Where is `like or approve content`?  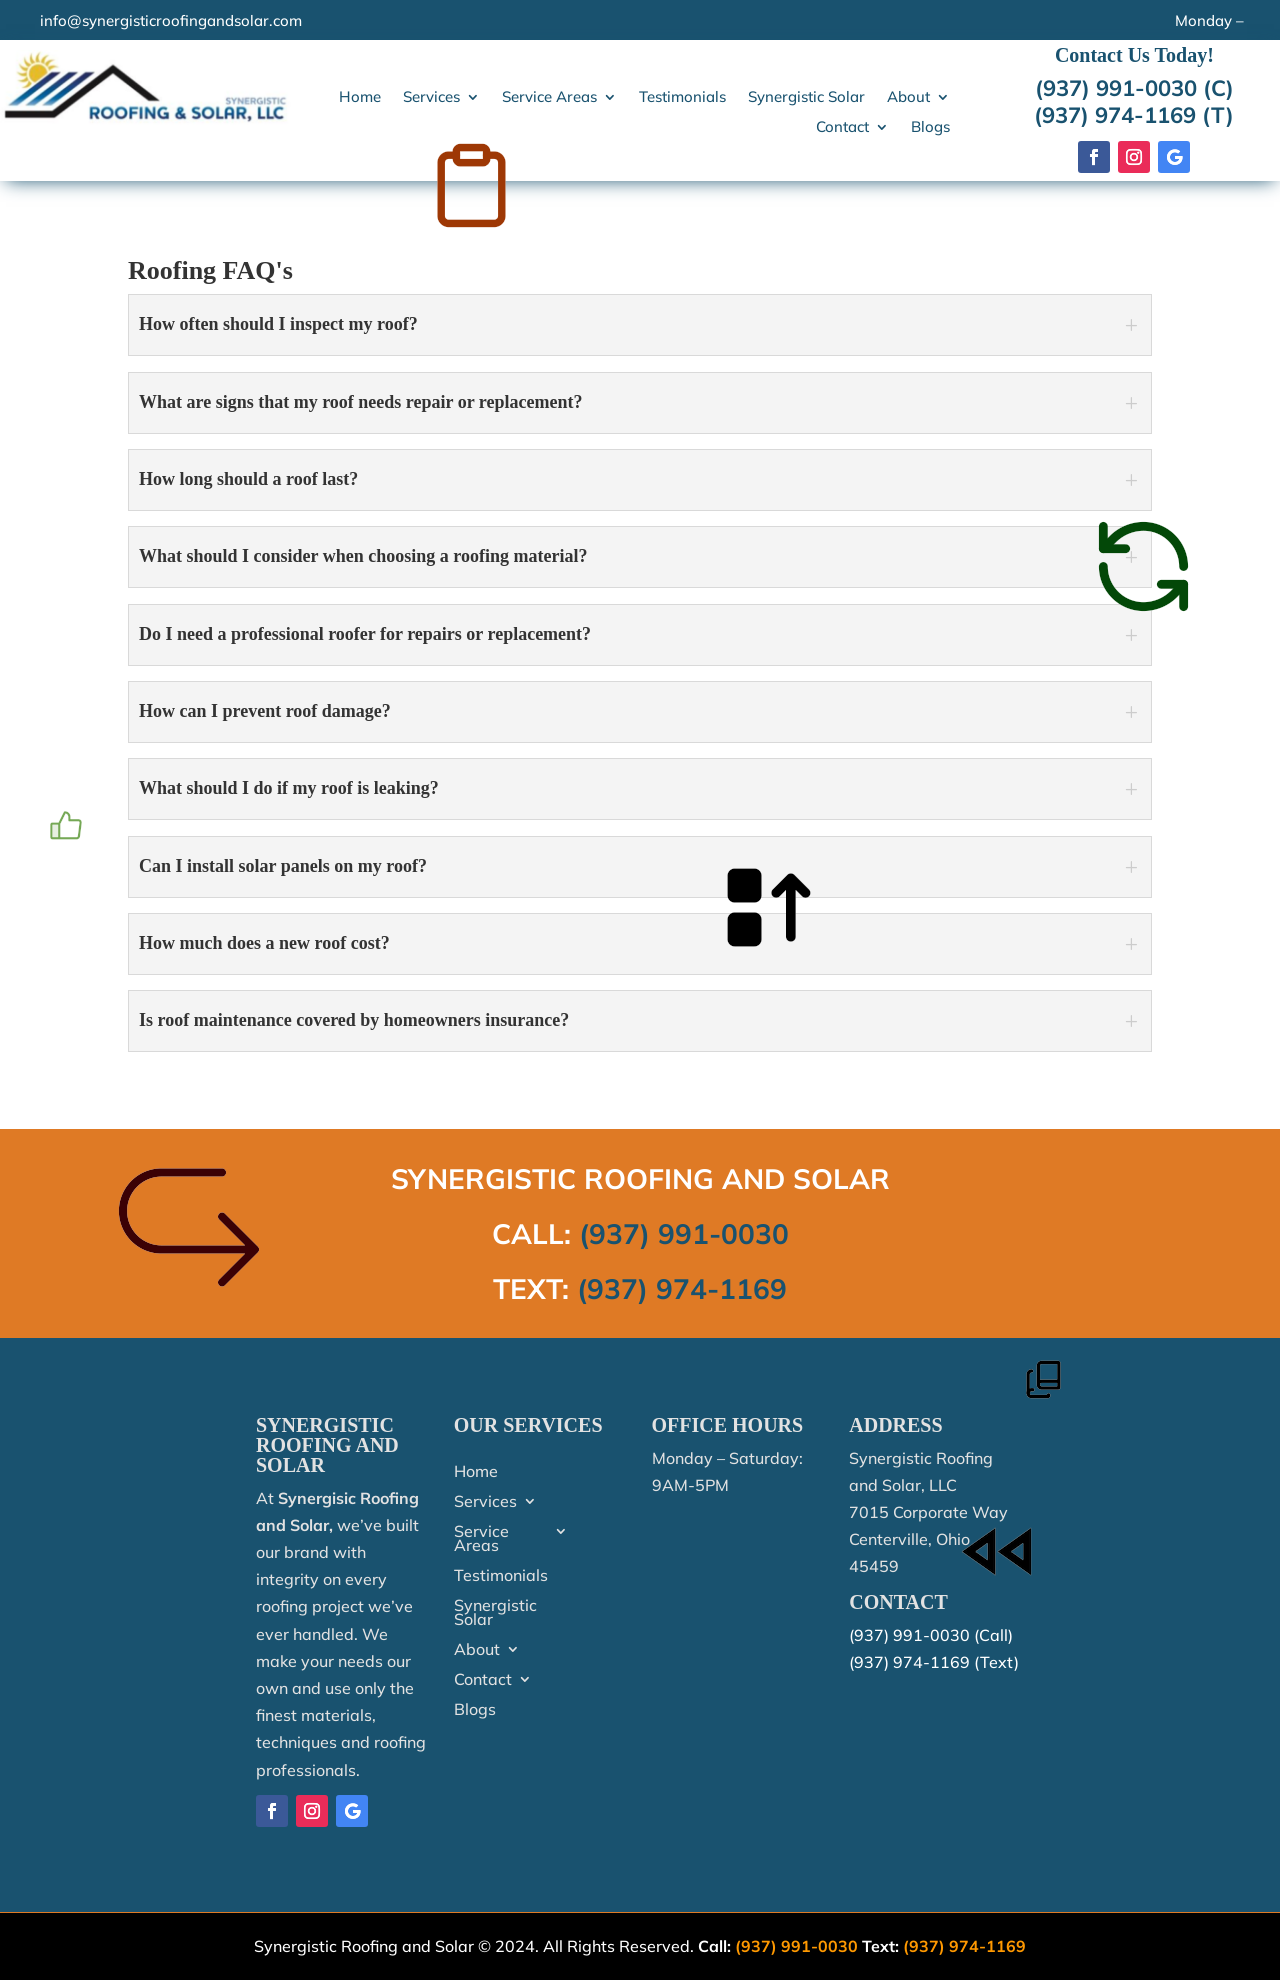
like or approve content is located at coordinates (66, 827).